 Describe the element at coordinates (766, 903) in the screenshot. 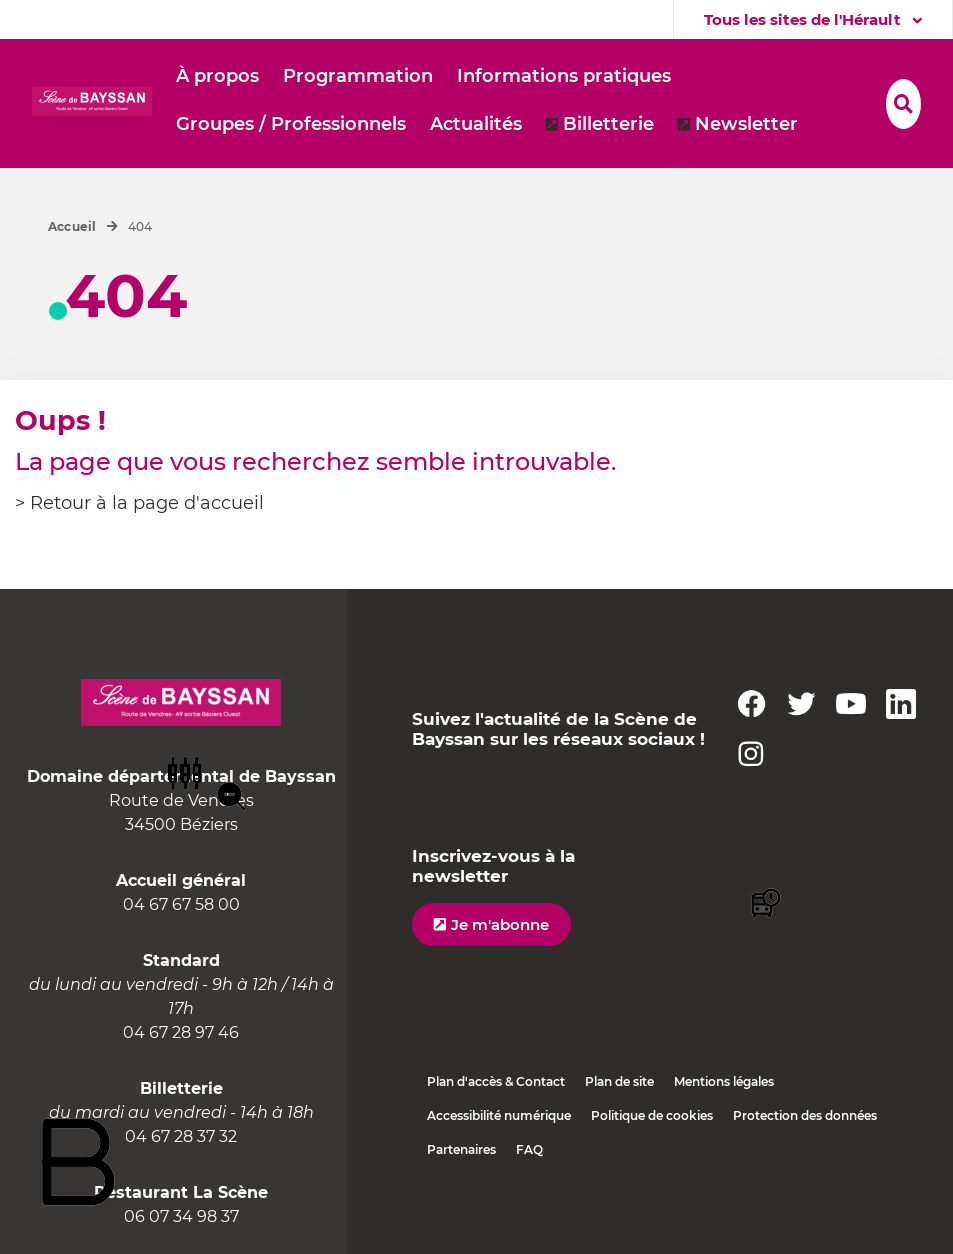

I see `view bus or transit departure times` at that location.